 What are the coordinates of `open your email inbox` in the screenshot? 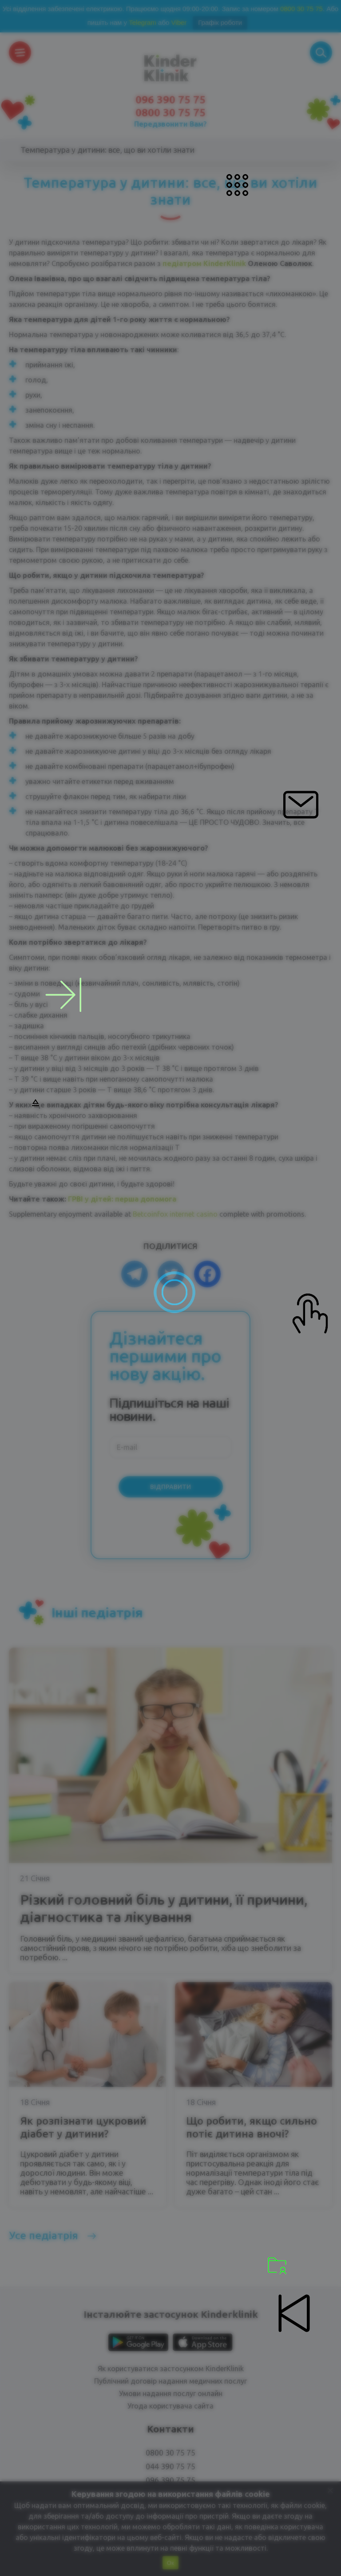 It's located at (301, 804).